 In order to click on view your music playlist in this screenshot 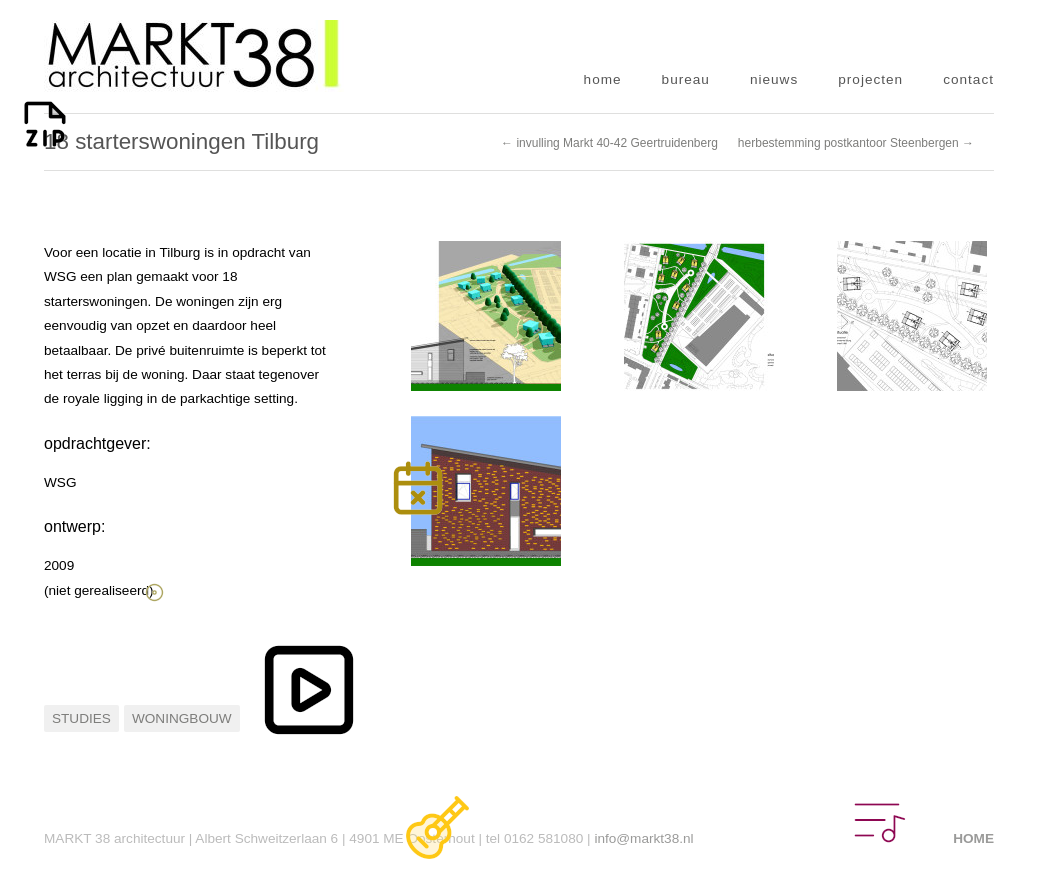, I will do `click(877, 820)`.